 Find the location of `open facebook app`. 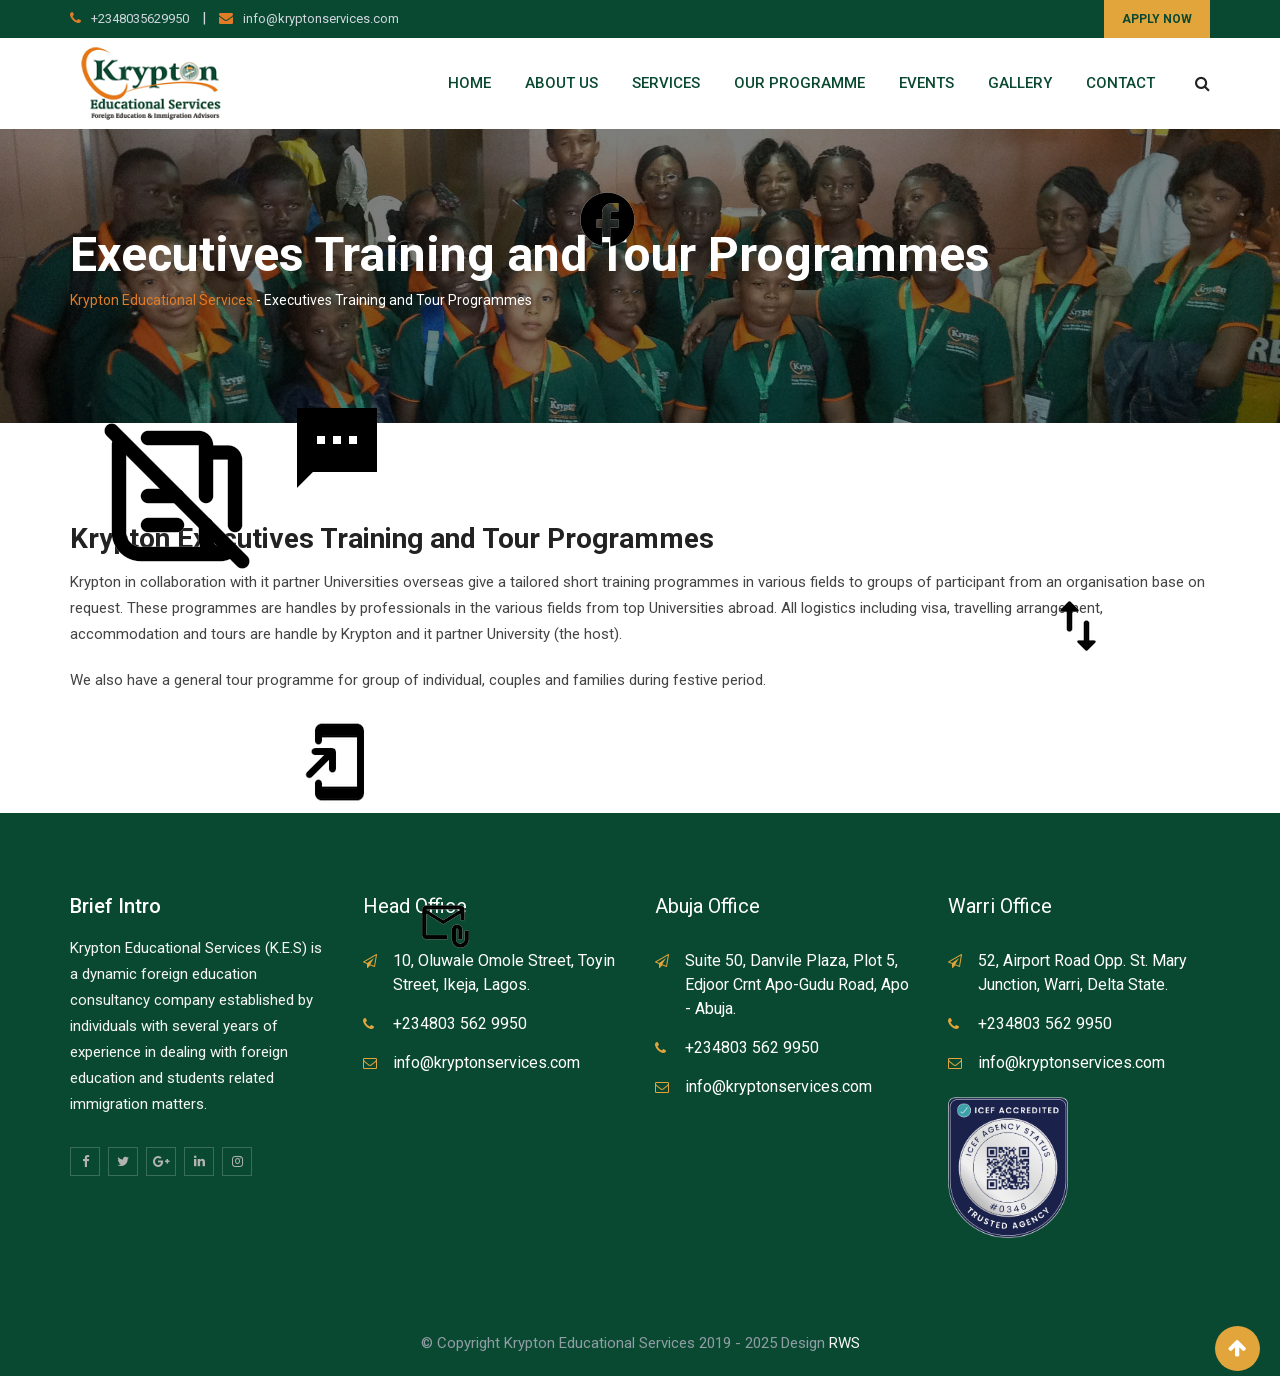

open facebook app is located at coordinates (607, 219).